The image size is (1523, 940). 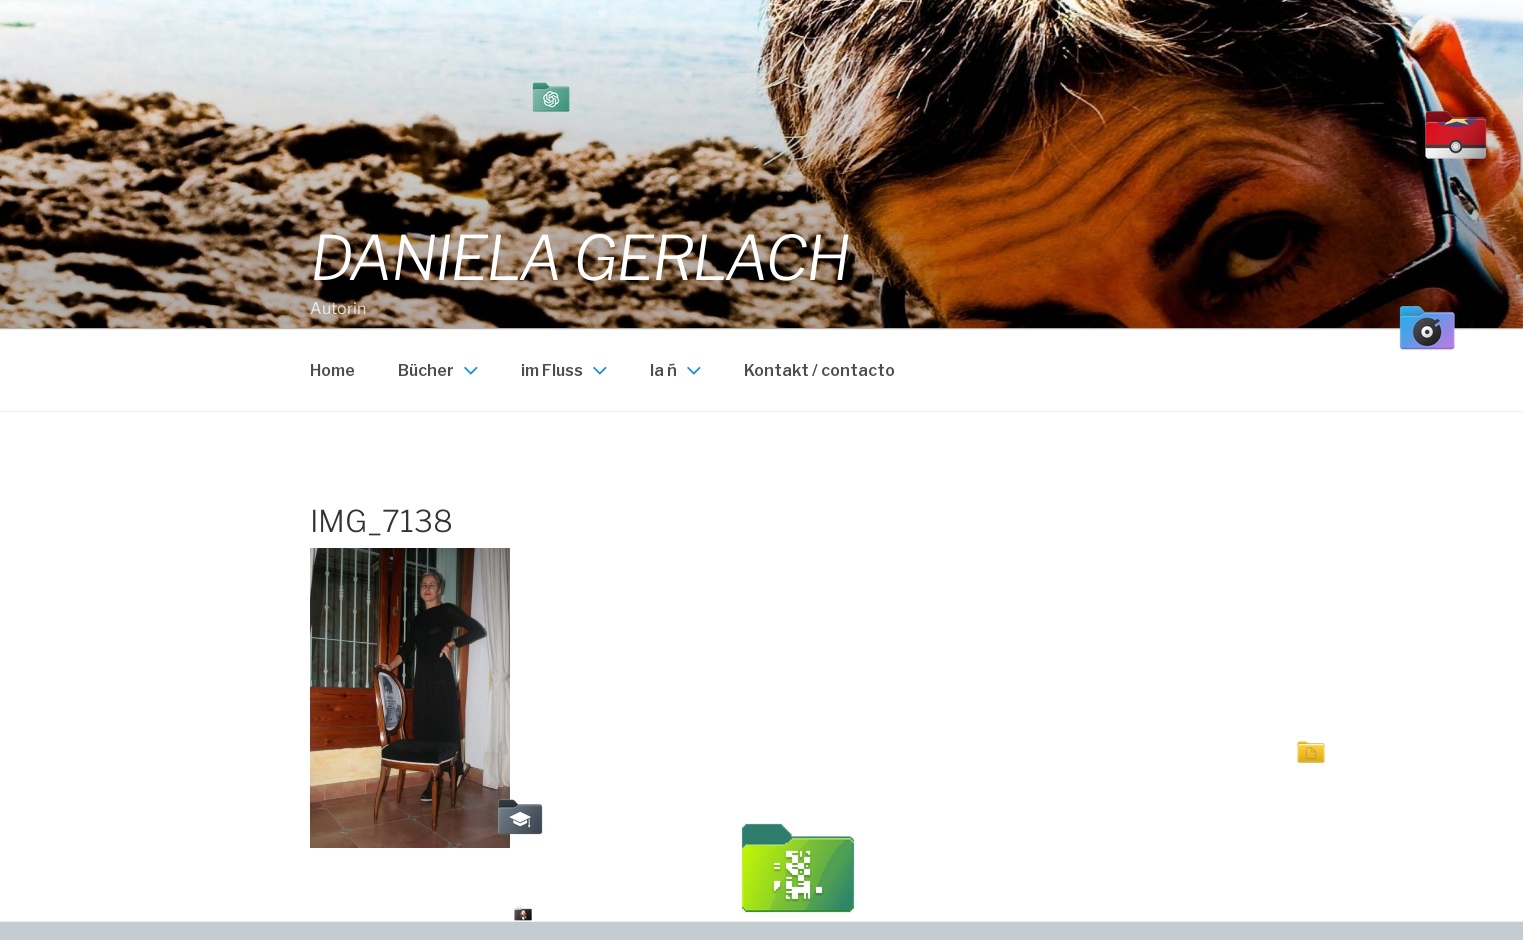 I want to click on open folder containing ChatGPT-related files, so click(x=551, y=98).